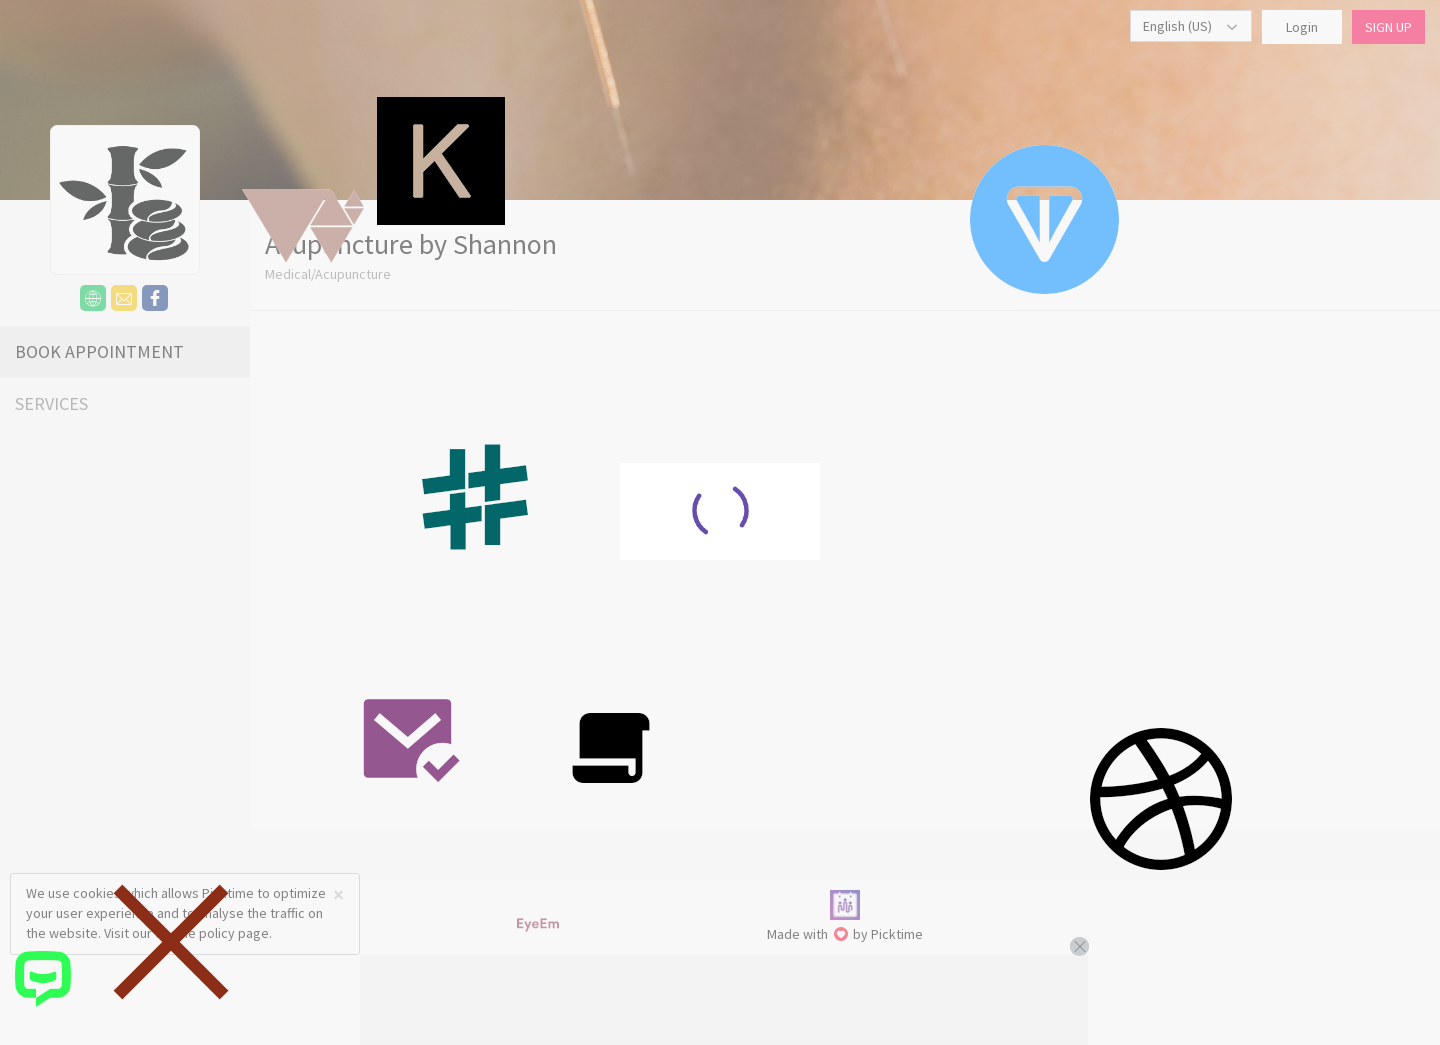  I want to click on Keras deep learning framework logo, so click(441, 161).